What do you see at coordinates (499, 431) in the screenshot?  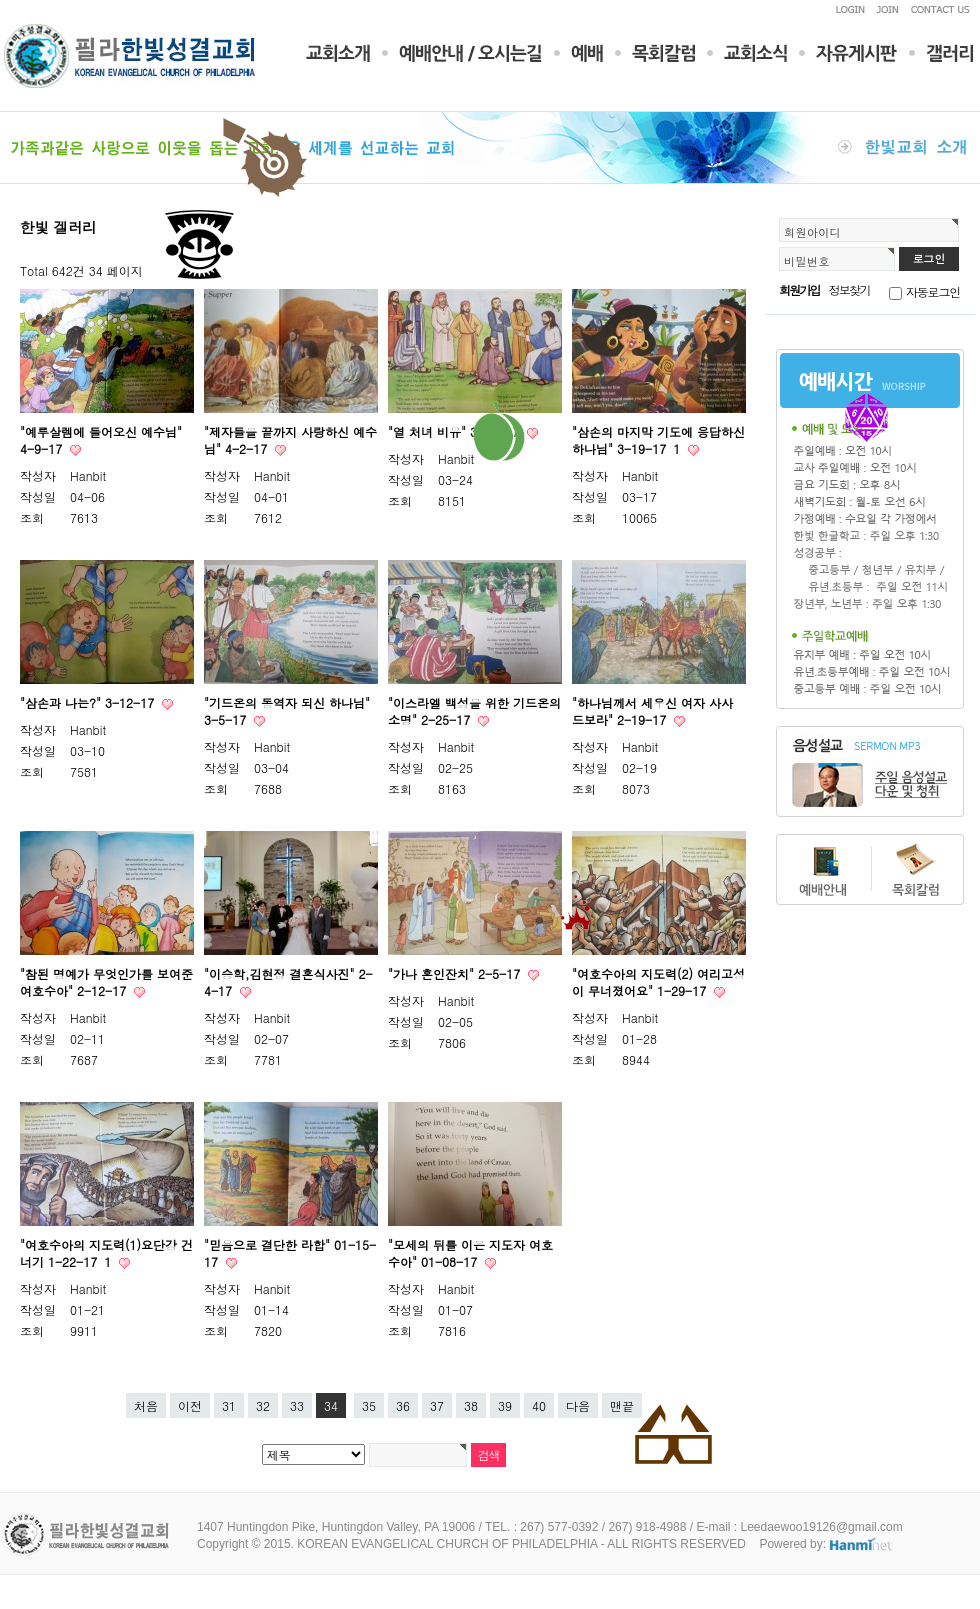 I see `select peach flavor or ingredient` at bounding box center [499, 431].